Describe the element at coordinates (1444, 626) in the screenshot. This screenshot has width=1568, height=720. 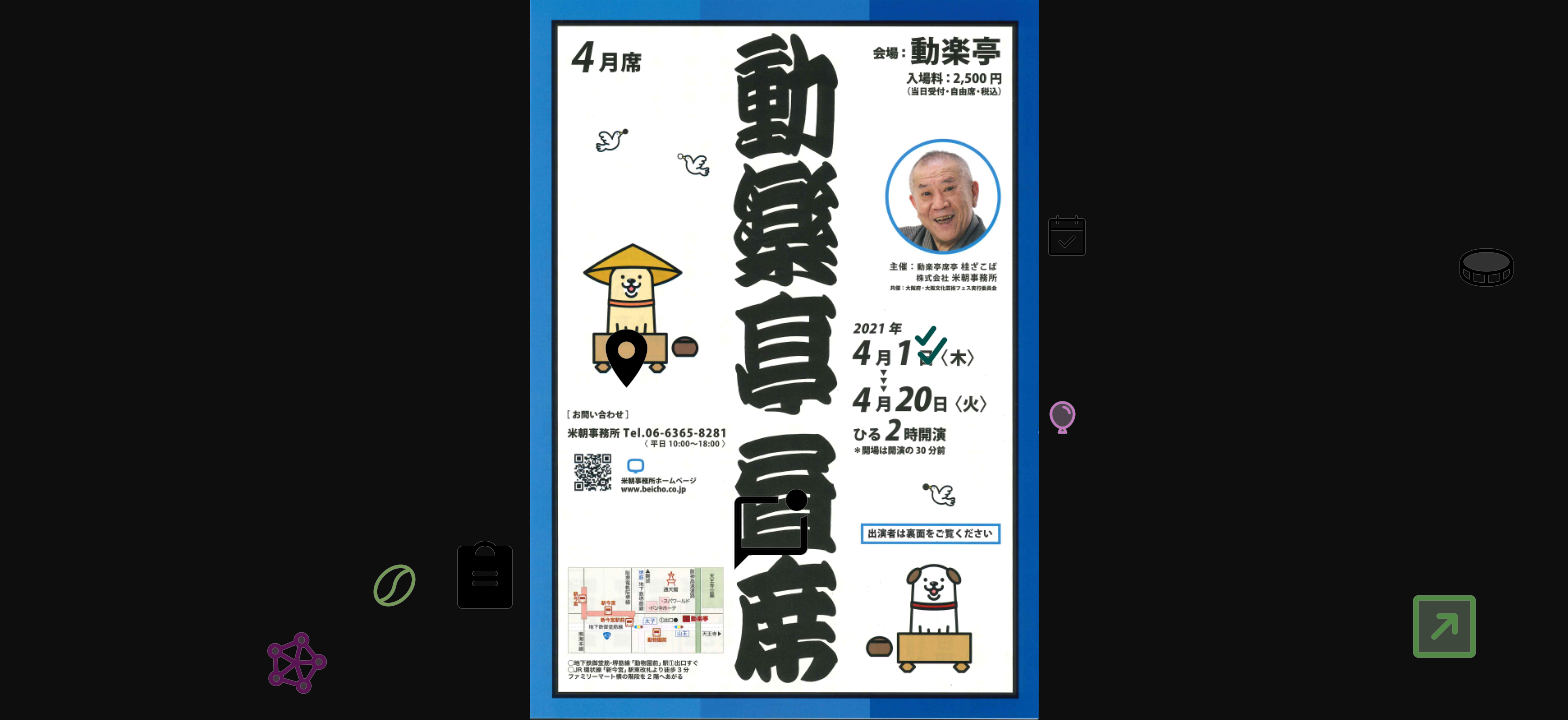
I see `open link in a new window` at that location.